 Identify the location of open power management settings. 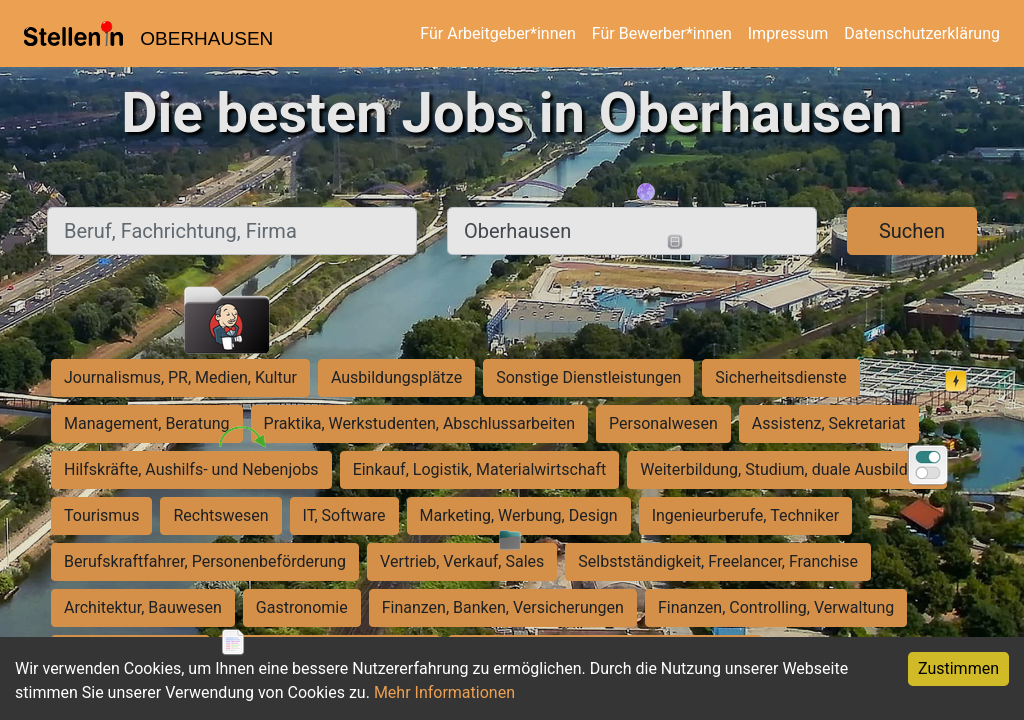
(956, 381).